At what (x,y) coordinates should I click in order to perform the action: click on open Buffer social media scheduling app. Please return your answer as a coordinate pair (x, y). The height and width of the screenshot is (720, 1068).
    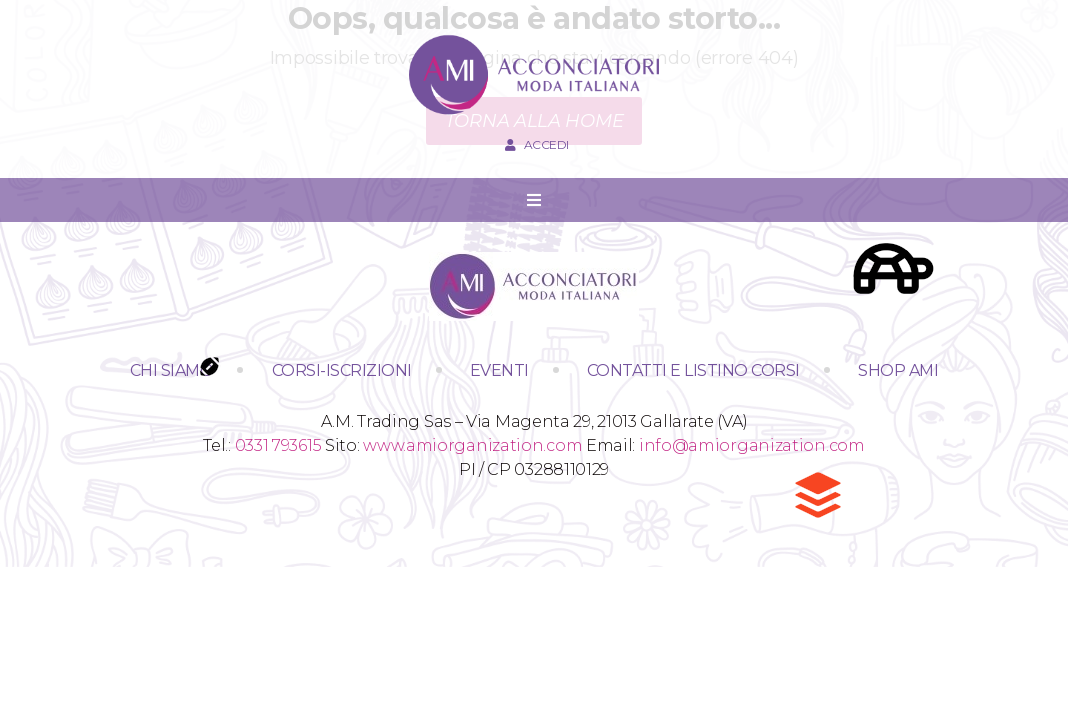
    Looking at the image, I should click on (818, 495).